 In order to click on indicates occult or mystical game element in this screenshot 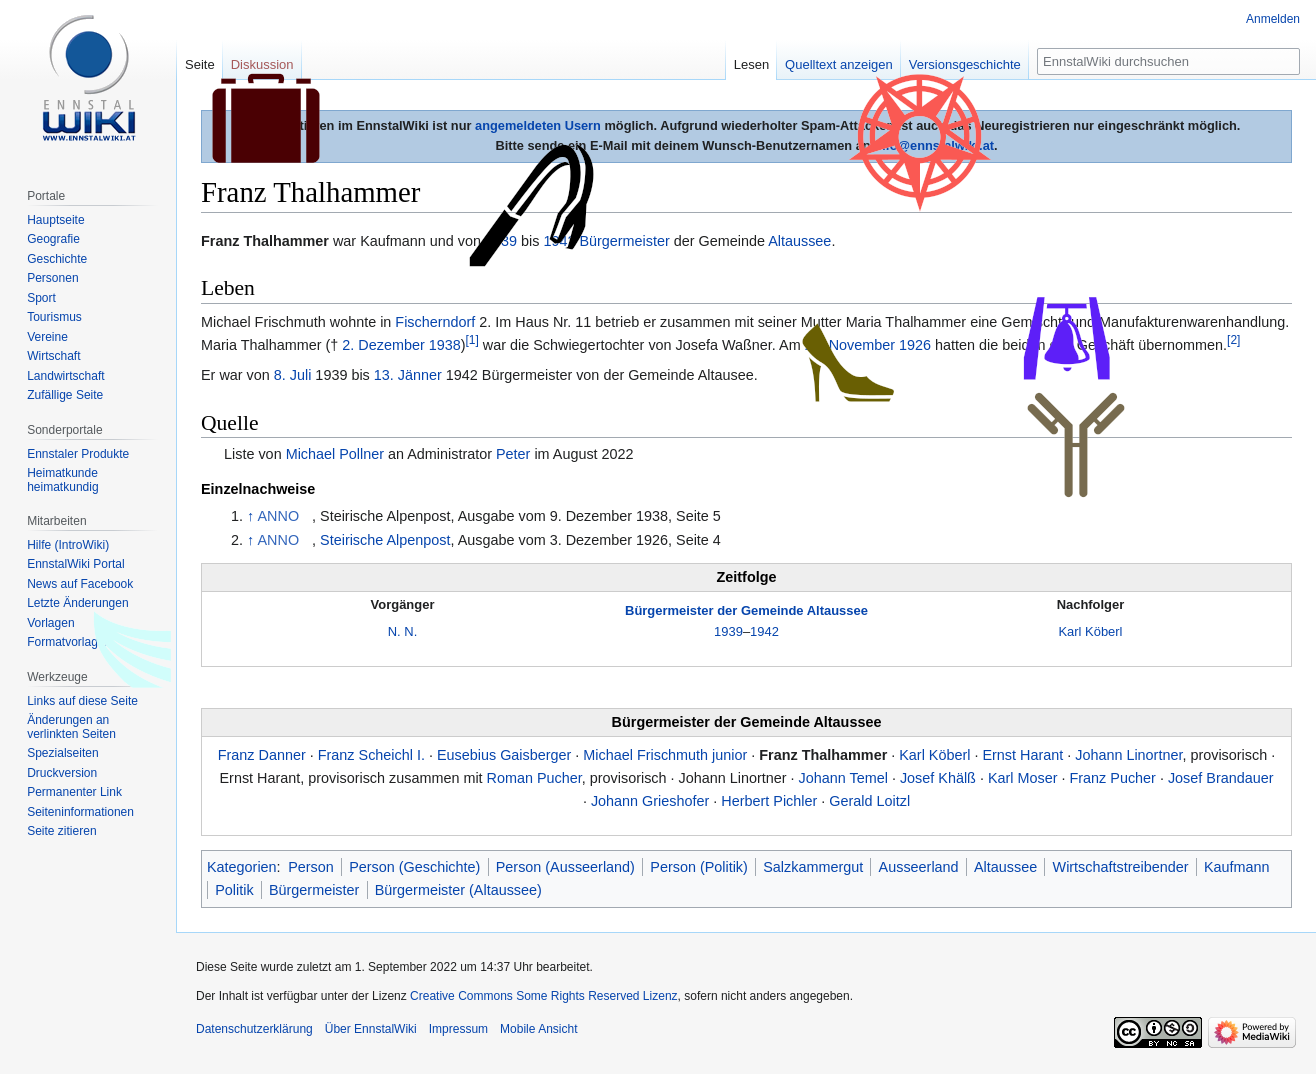, I will do `click(920, 143)`.